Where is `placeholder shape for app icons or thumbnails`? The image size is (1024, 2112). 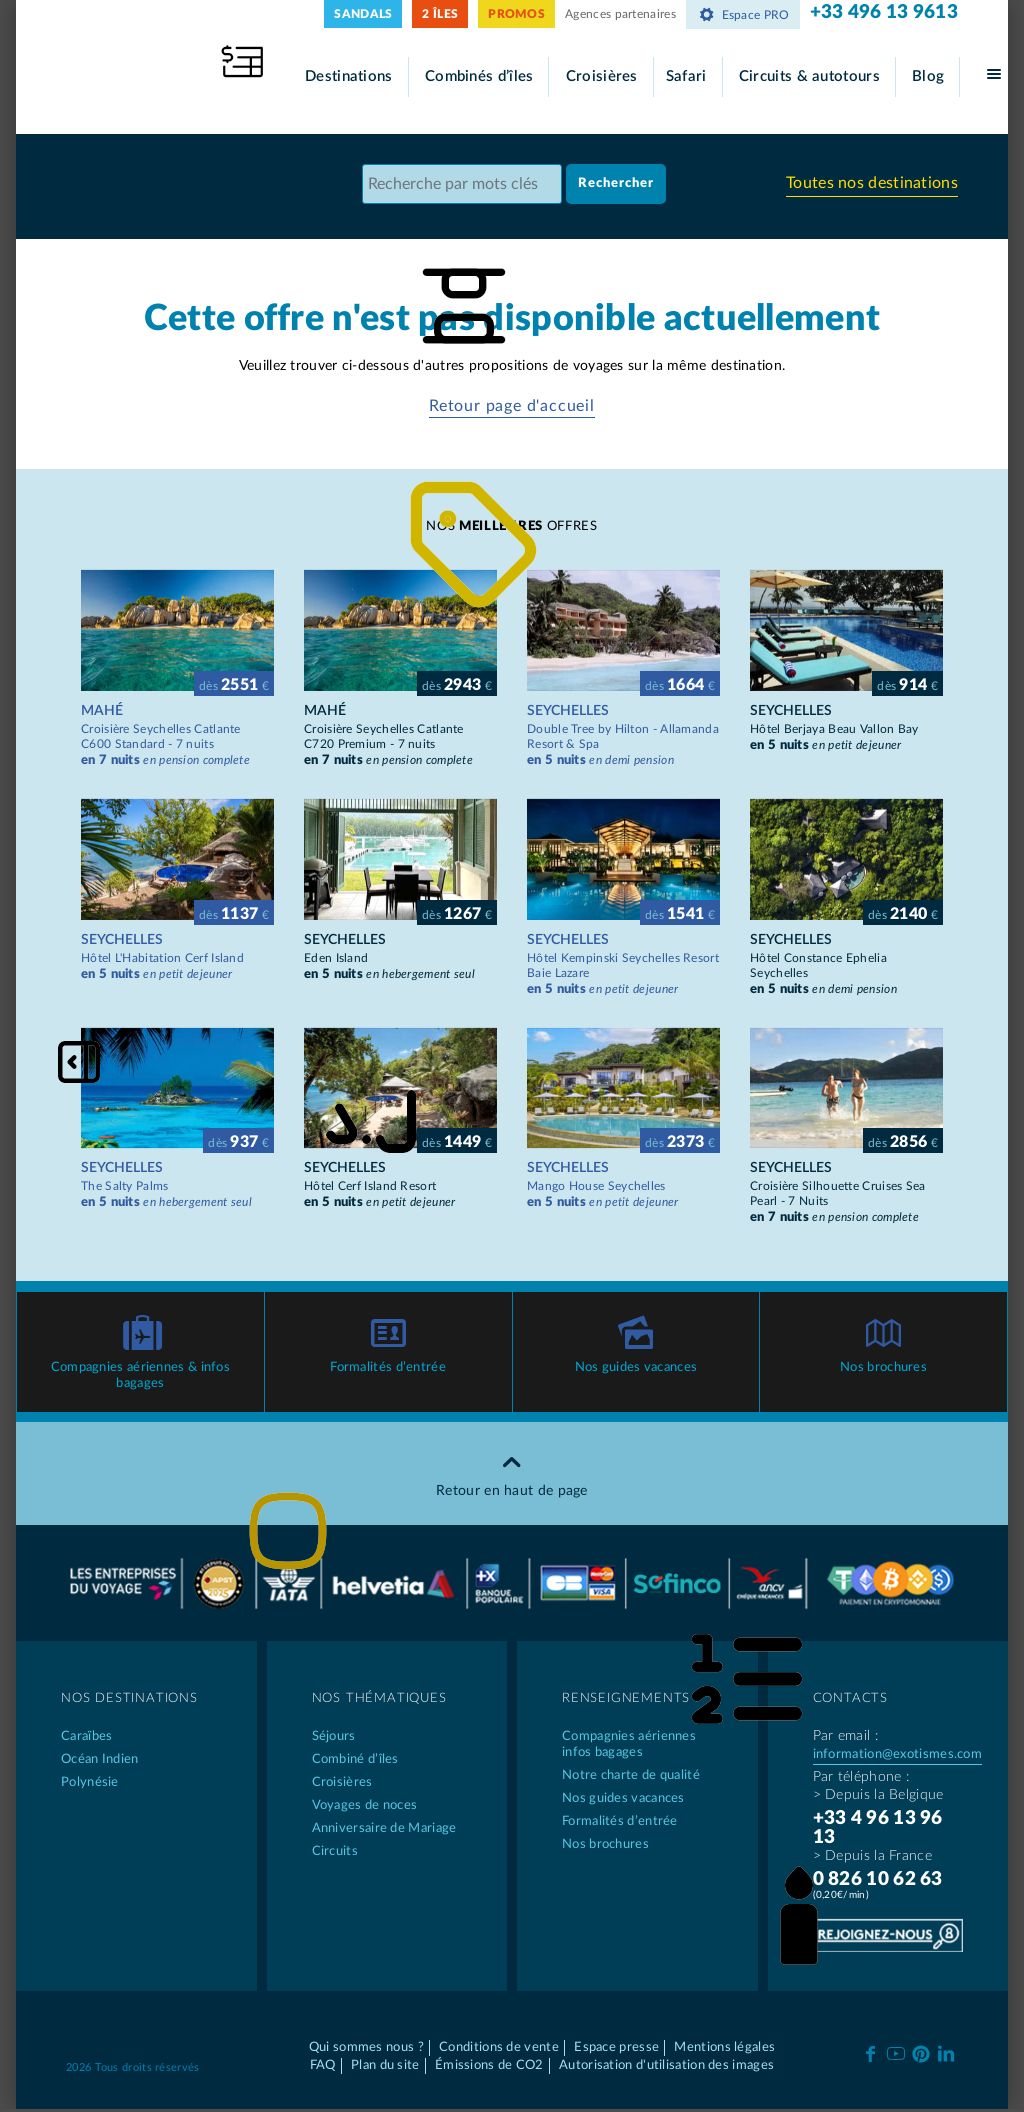
placeholder shape for app icons or thumbnails is located at coordinates (288, 1531).